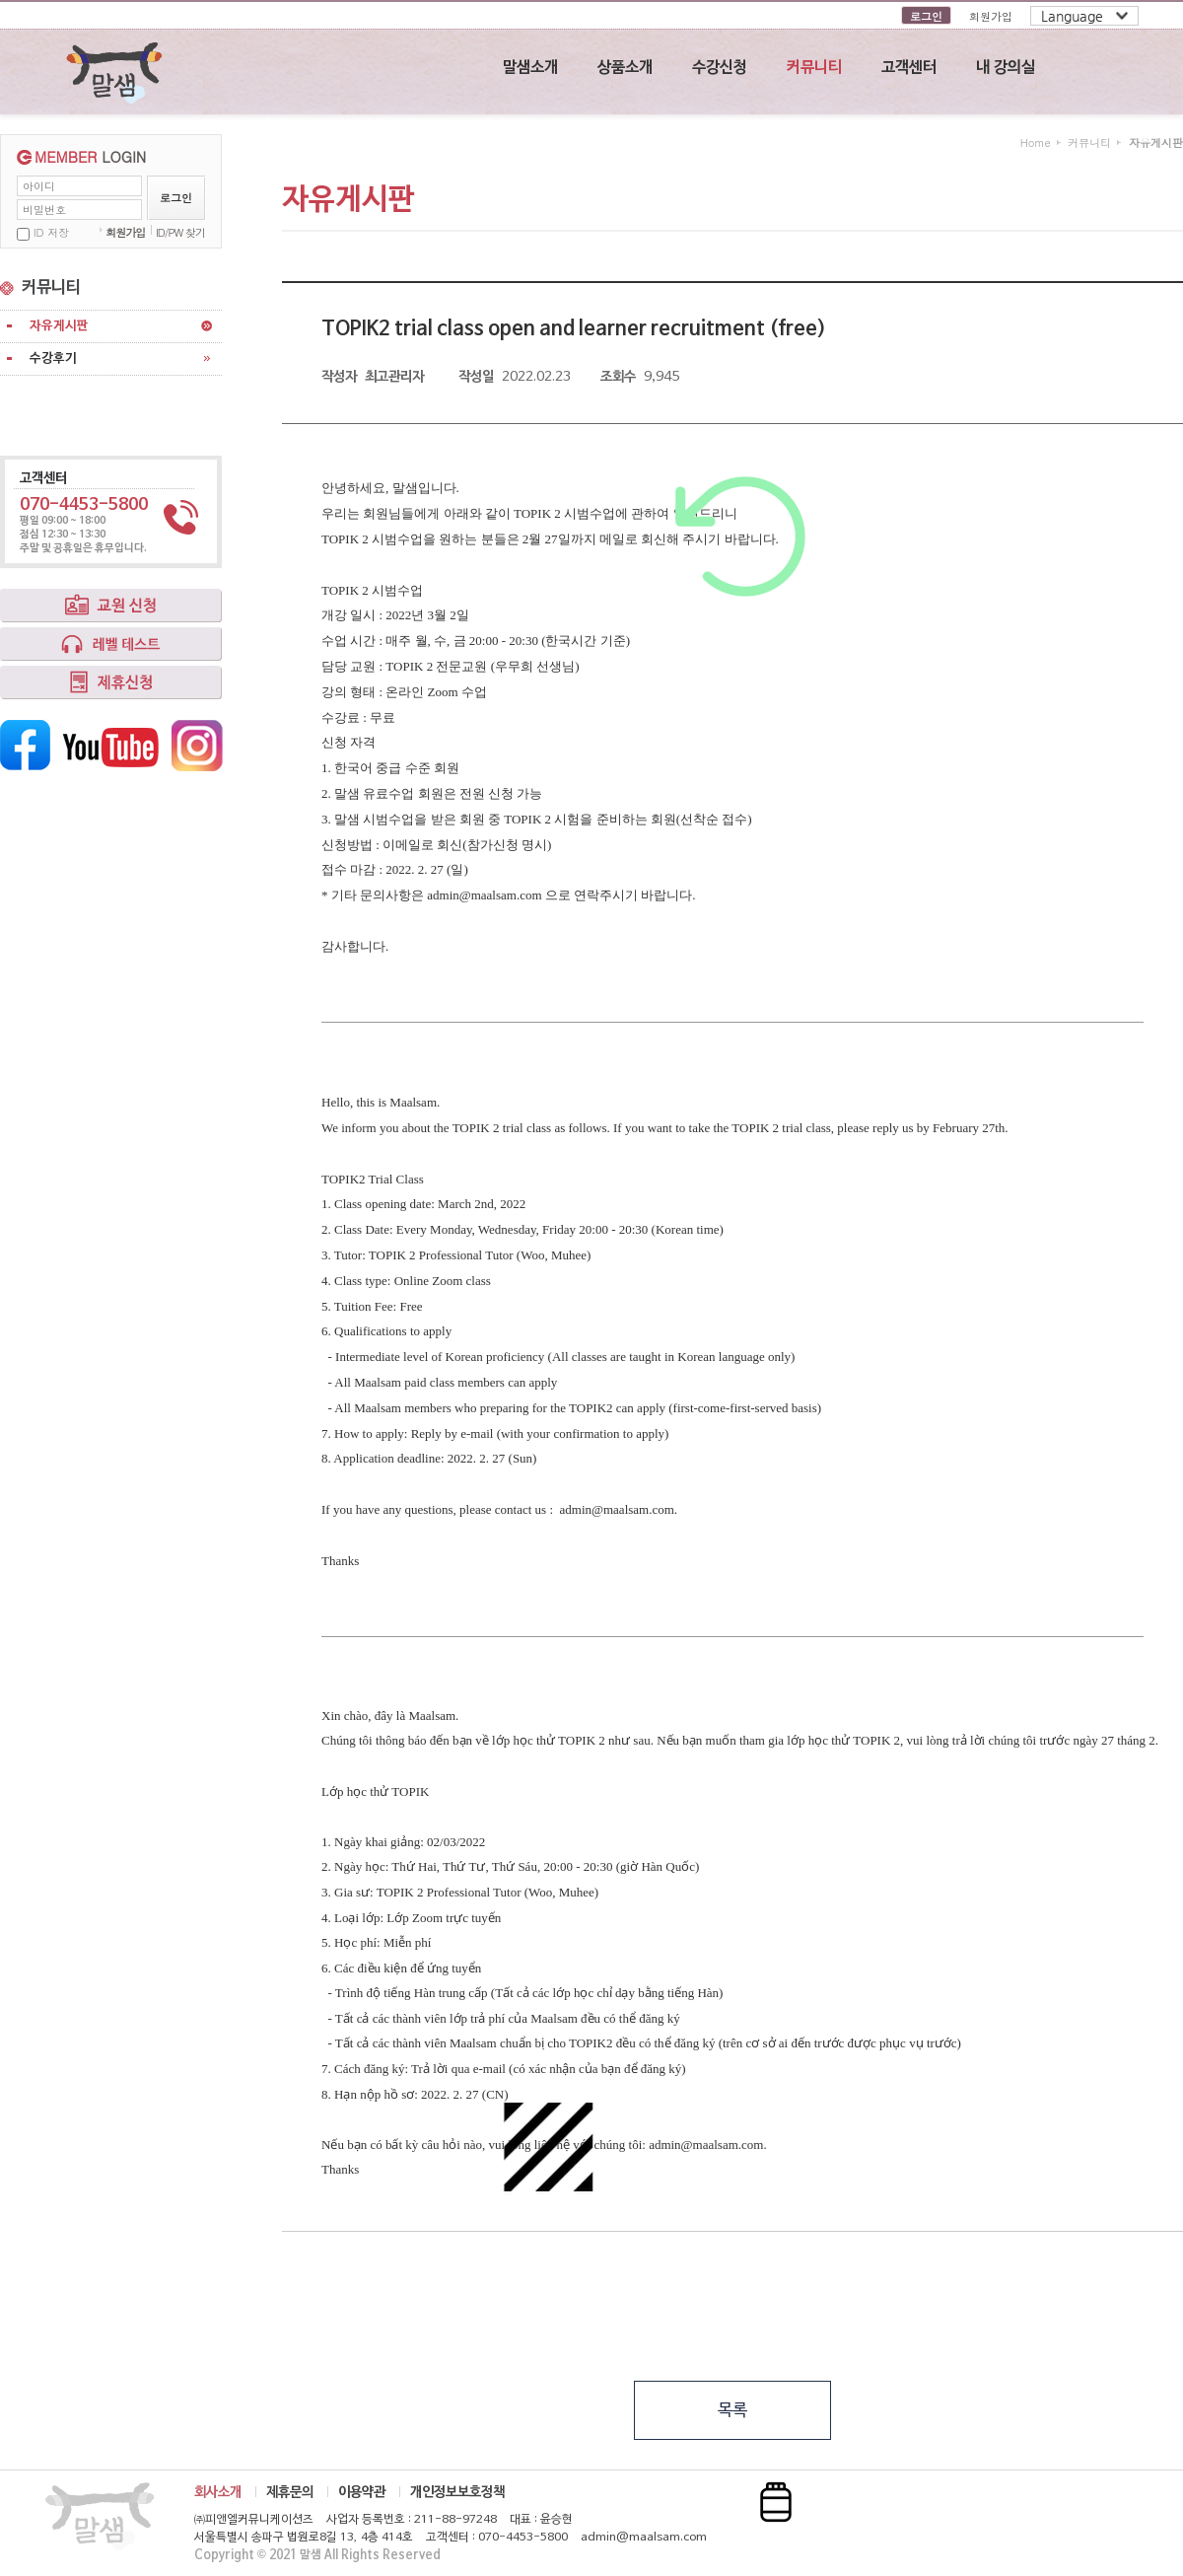  Describe the element at coordinates (548, 2147) in the screenshot. I see `apply texture or pattern overlay` at that location.